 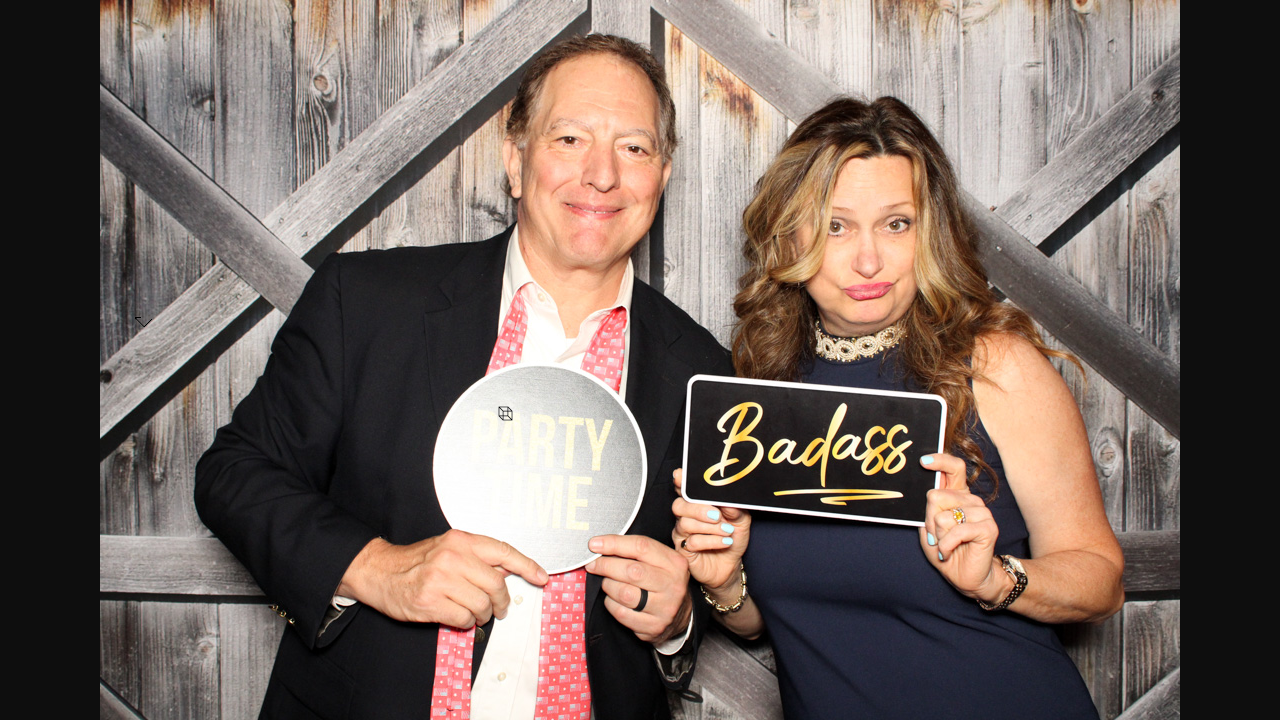 I want to click on go back to previous step, so click(x=143, y=321).